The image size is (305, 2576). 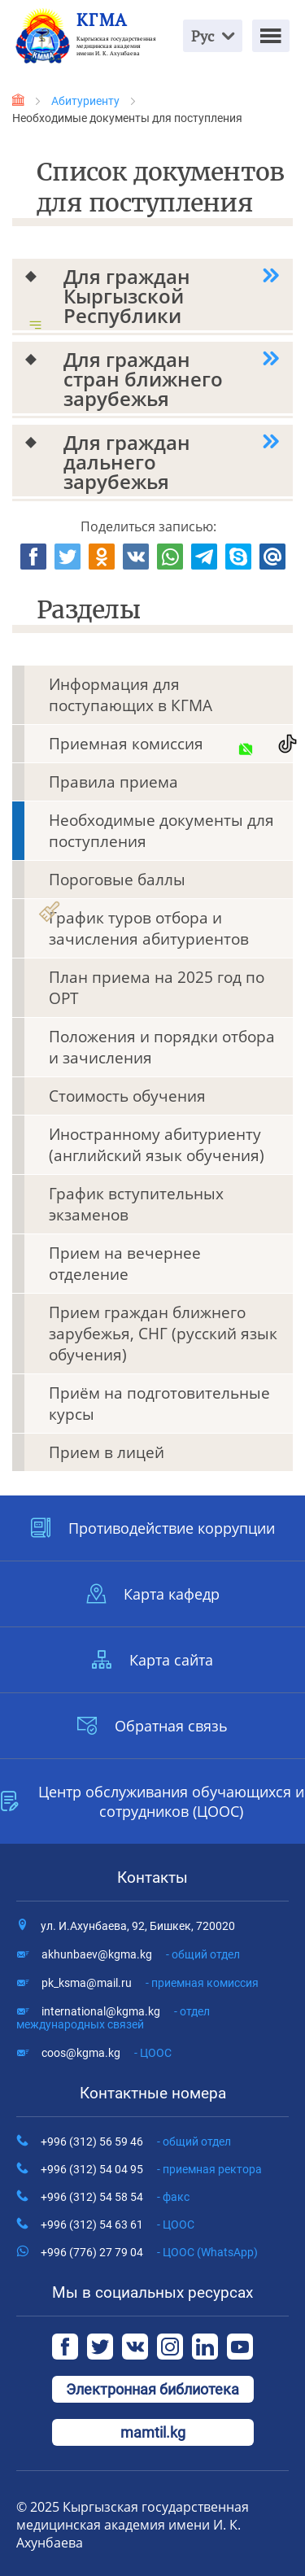 I want to click on open TikTok app, so click(x=287, y=744).